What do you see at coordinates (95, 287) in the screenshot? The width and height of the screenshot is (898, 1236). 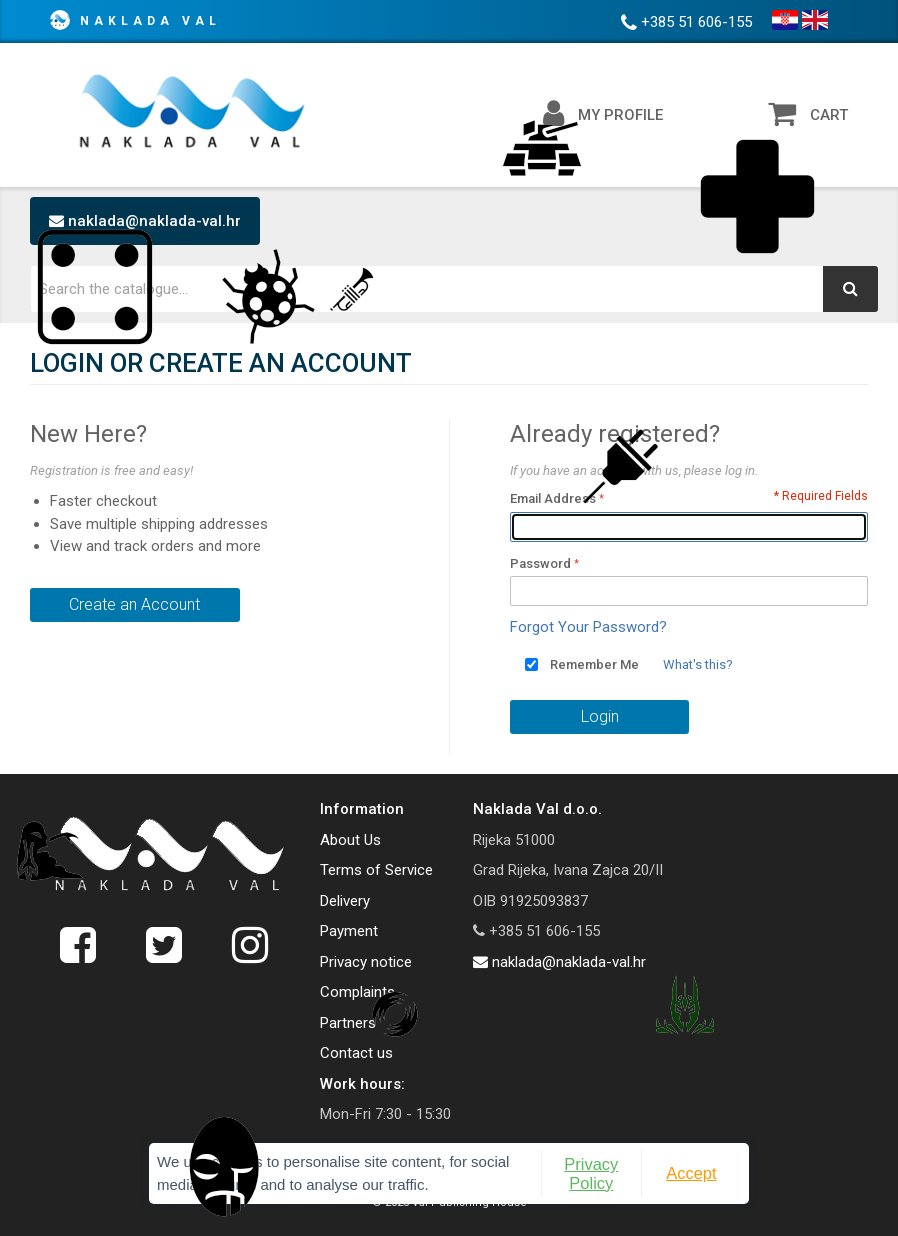 I see `roll the dice or randomize selection` at bounding box center [95, 287].